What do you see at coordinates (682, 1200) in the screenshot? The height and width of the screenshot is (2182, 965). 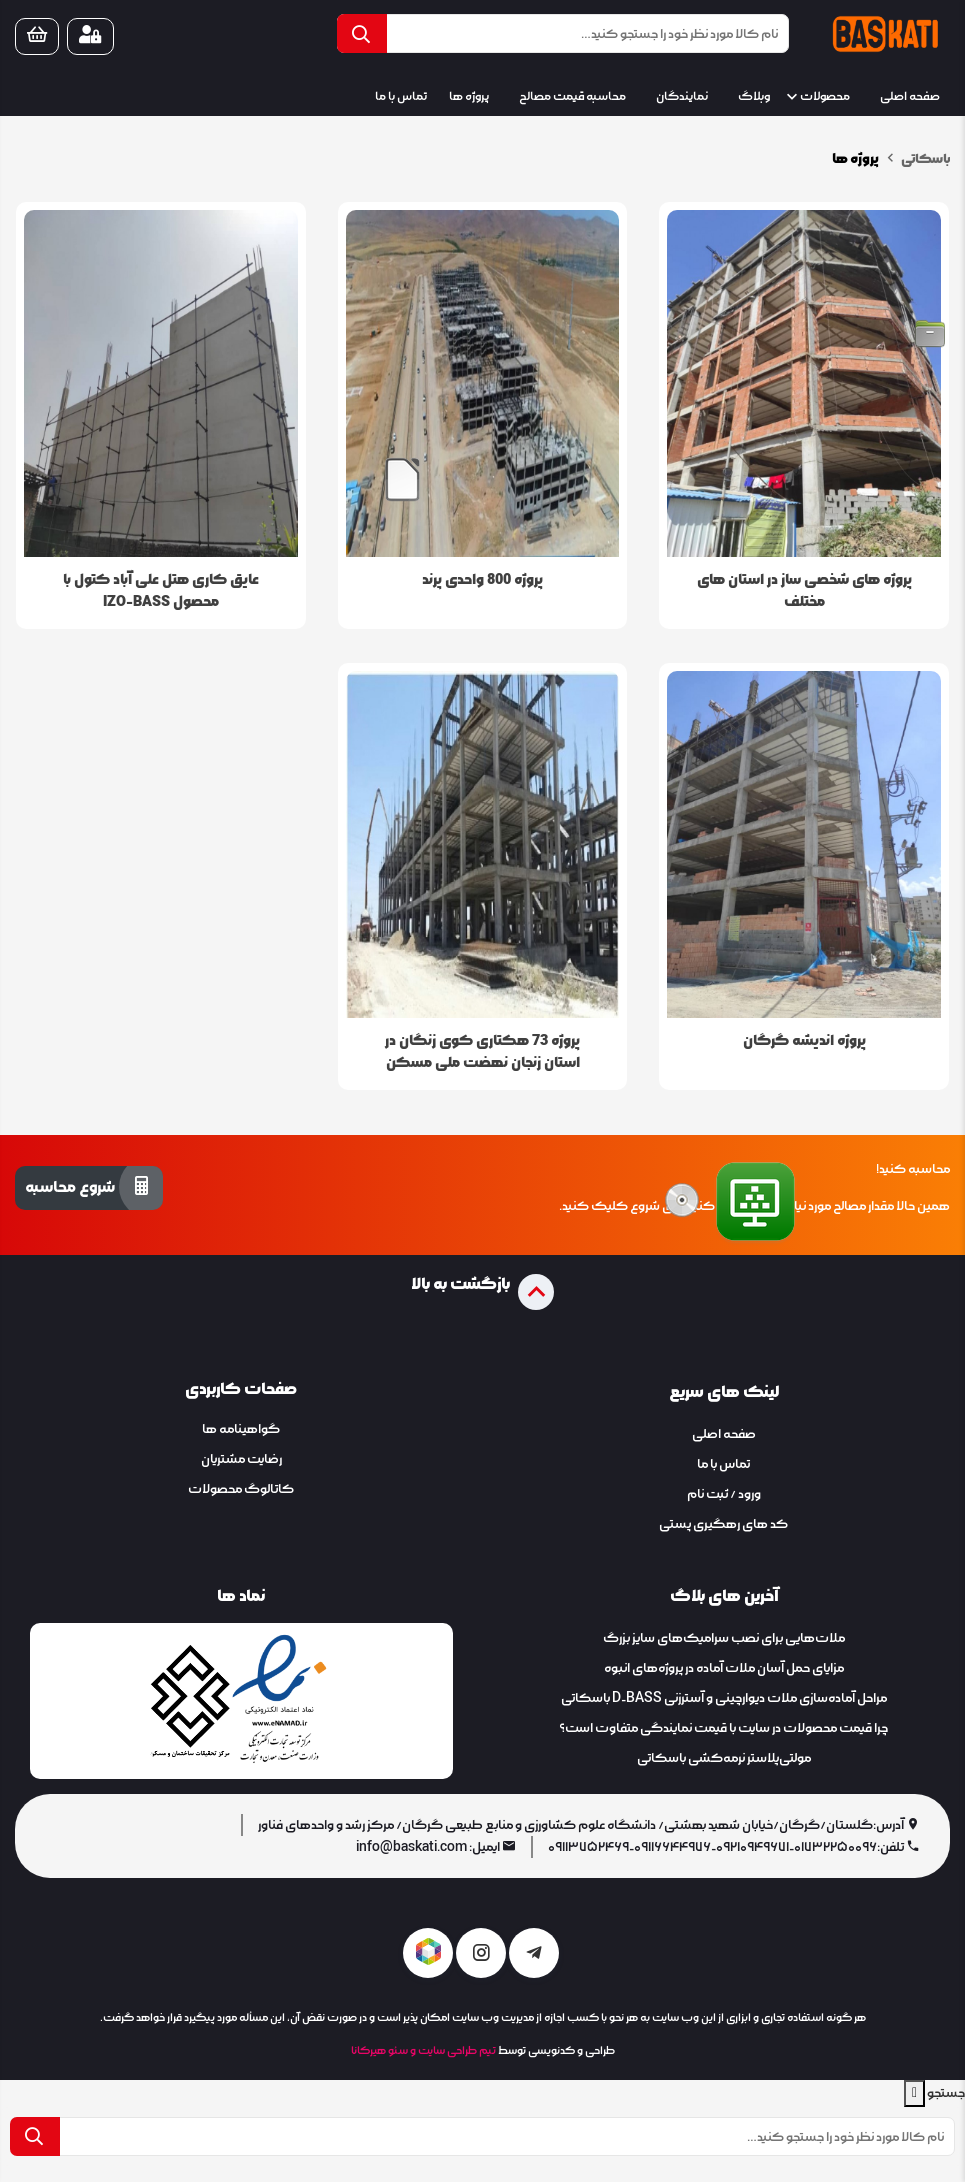 I see `indicates a DVD-R disc drive or media` at bounding box center [682, 1200].